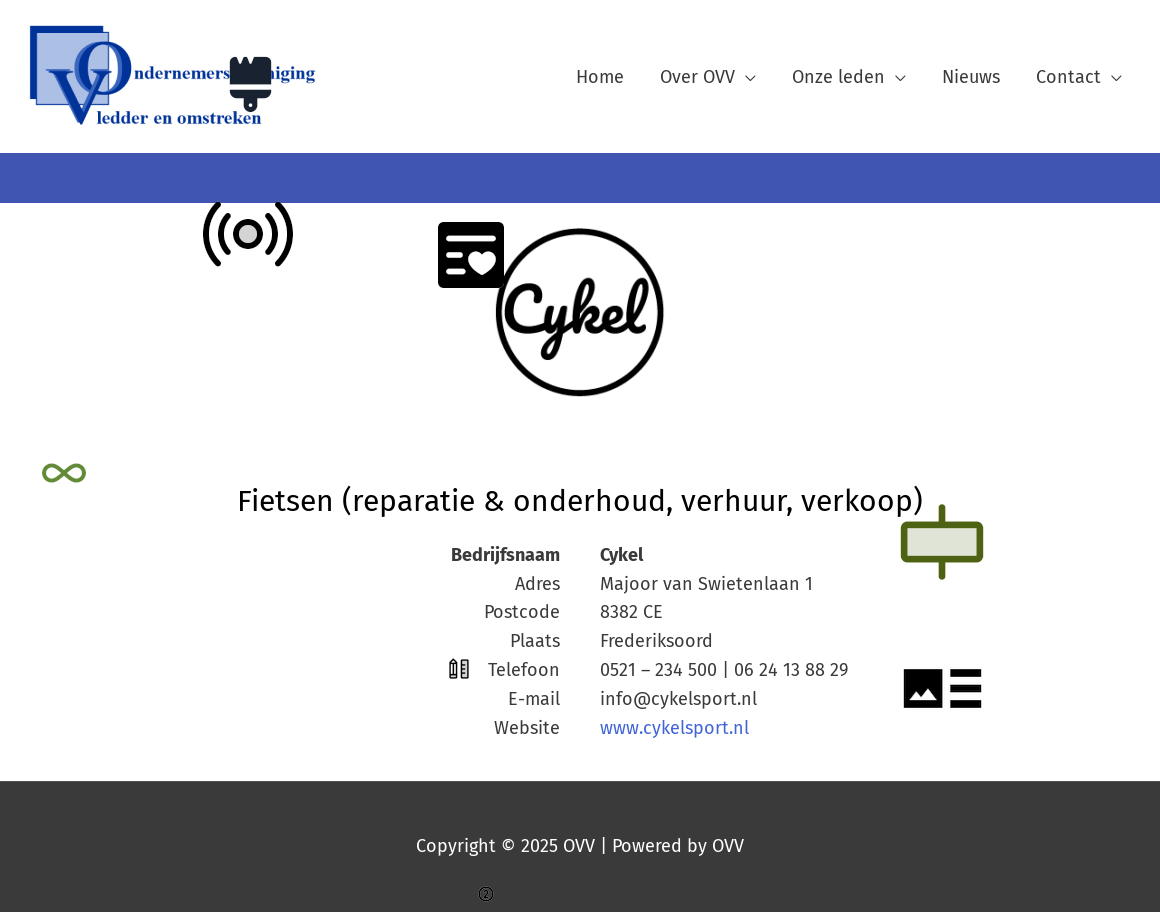  Describe the element at coordinates (471, 255) in the screenshot. I see `view your favorites list` at that location.